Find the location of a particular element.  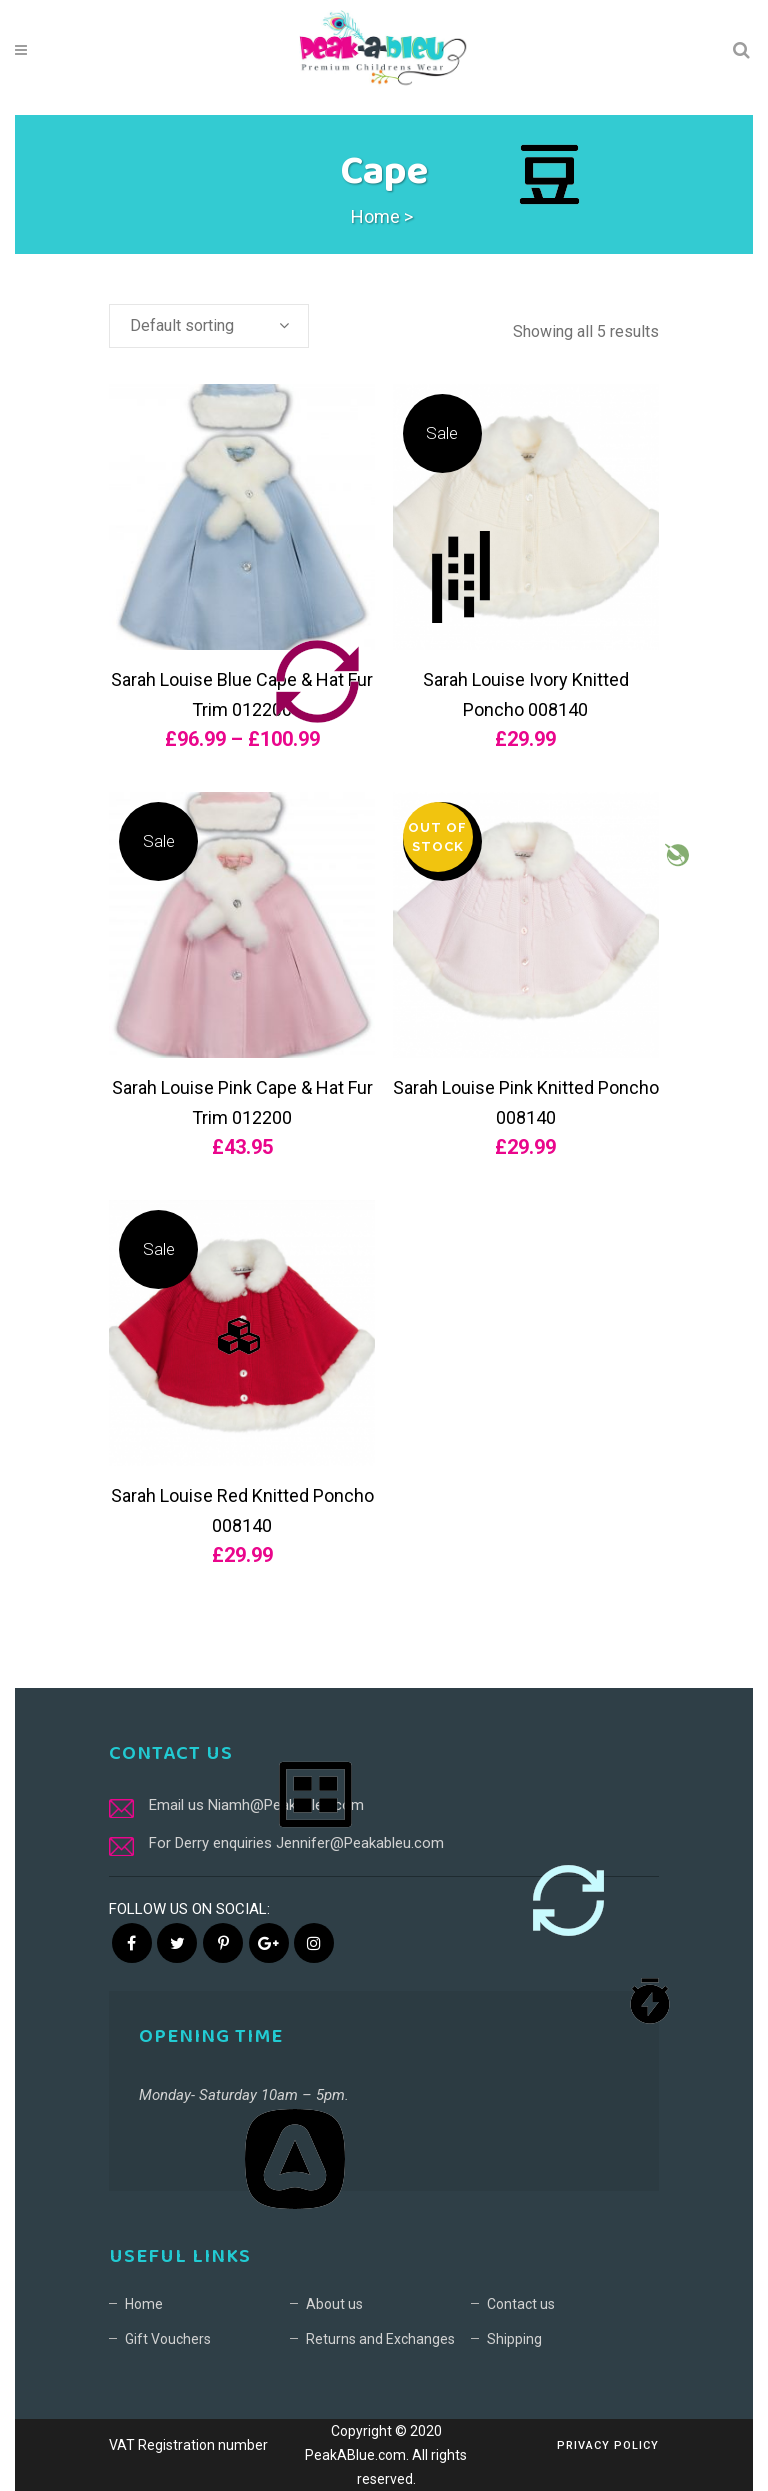

repeat or loop content continuously is located at coordinates (568, 1900).